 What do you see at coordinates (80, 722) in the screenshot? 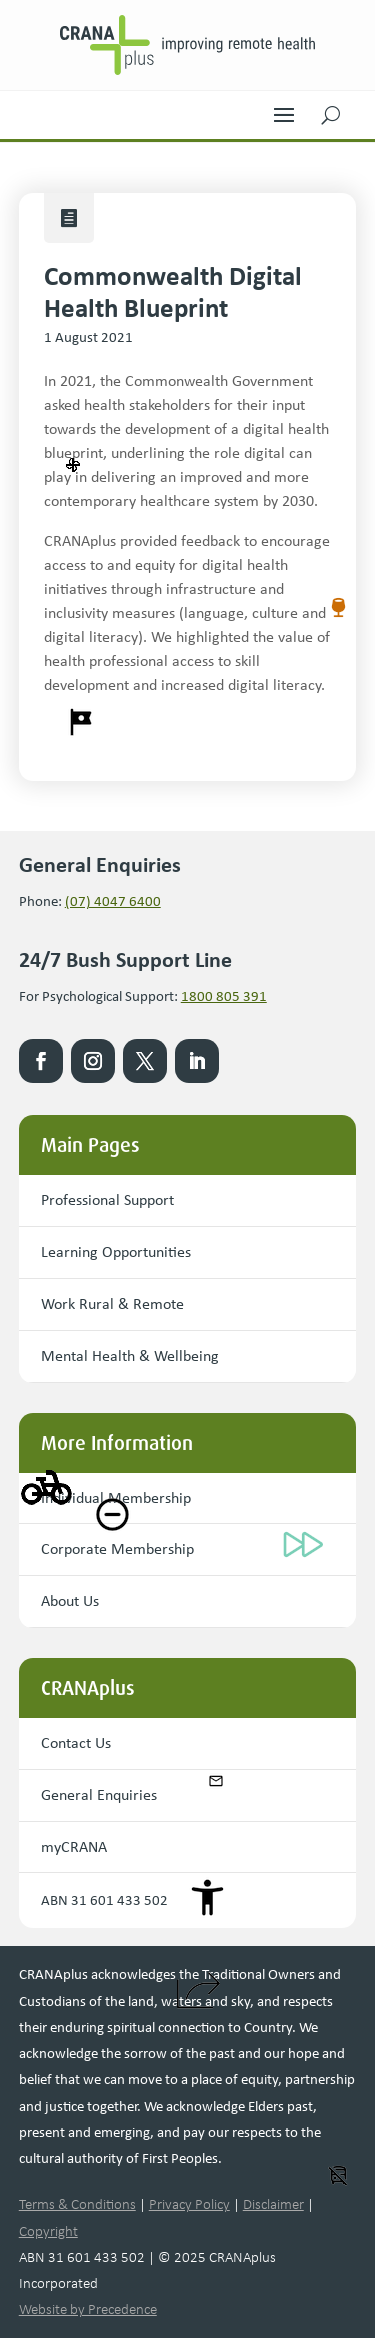
I see `start a guided tour or walkthrough` at bounding box center [80, 722].